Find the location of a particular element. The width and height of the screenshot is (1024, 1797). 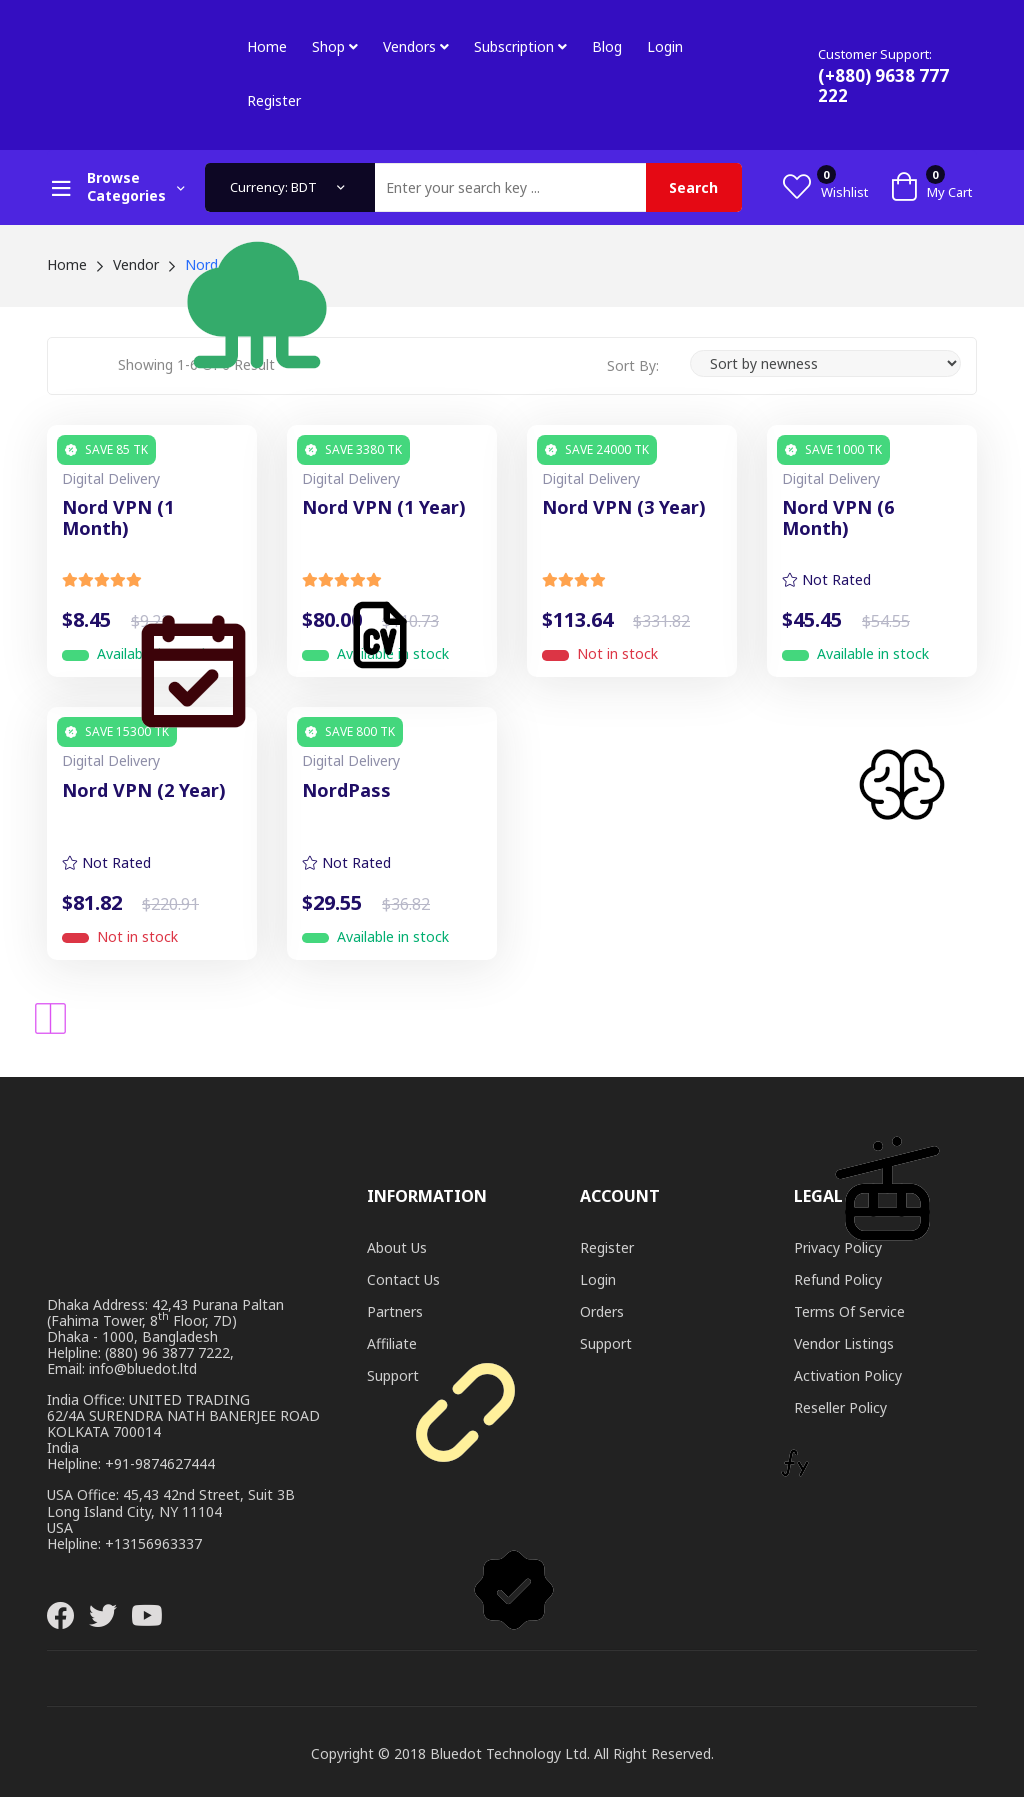

access cable car or gondola transit options is located at coordinates (887, 1188).